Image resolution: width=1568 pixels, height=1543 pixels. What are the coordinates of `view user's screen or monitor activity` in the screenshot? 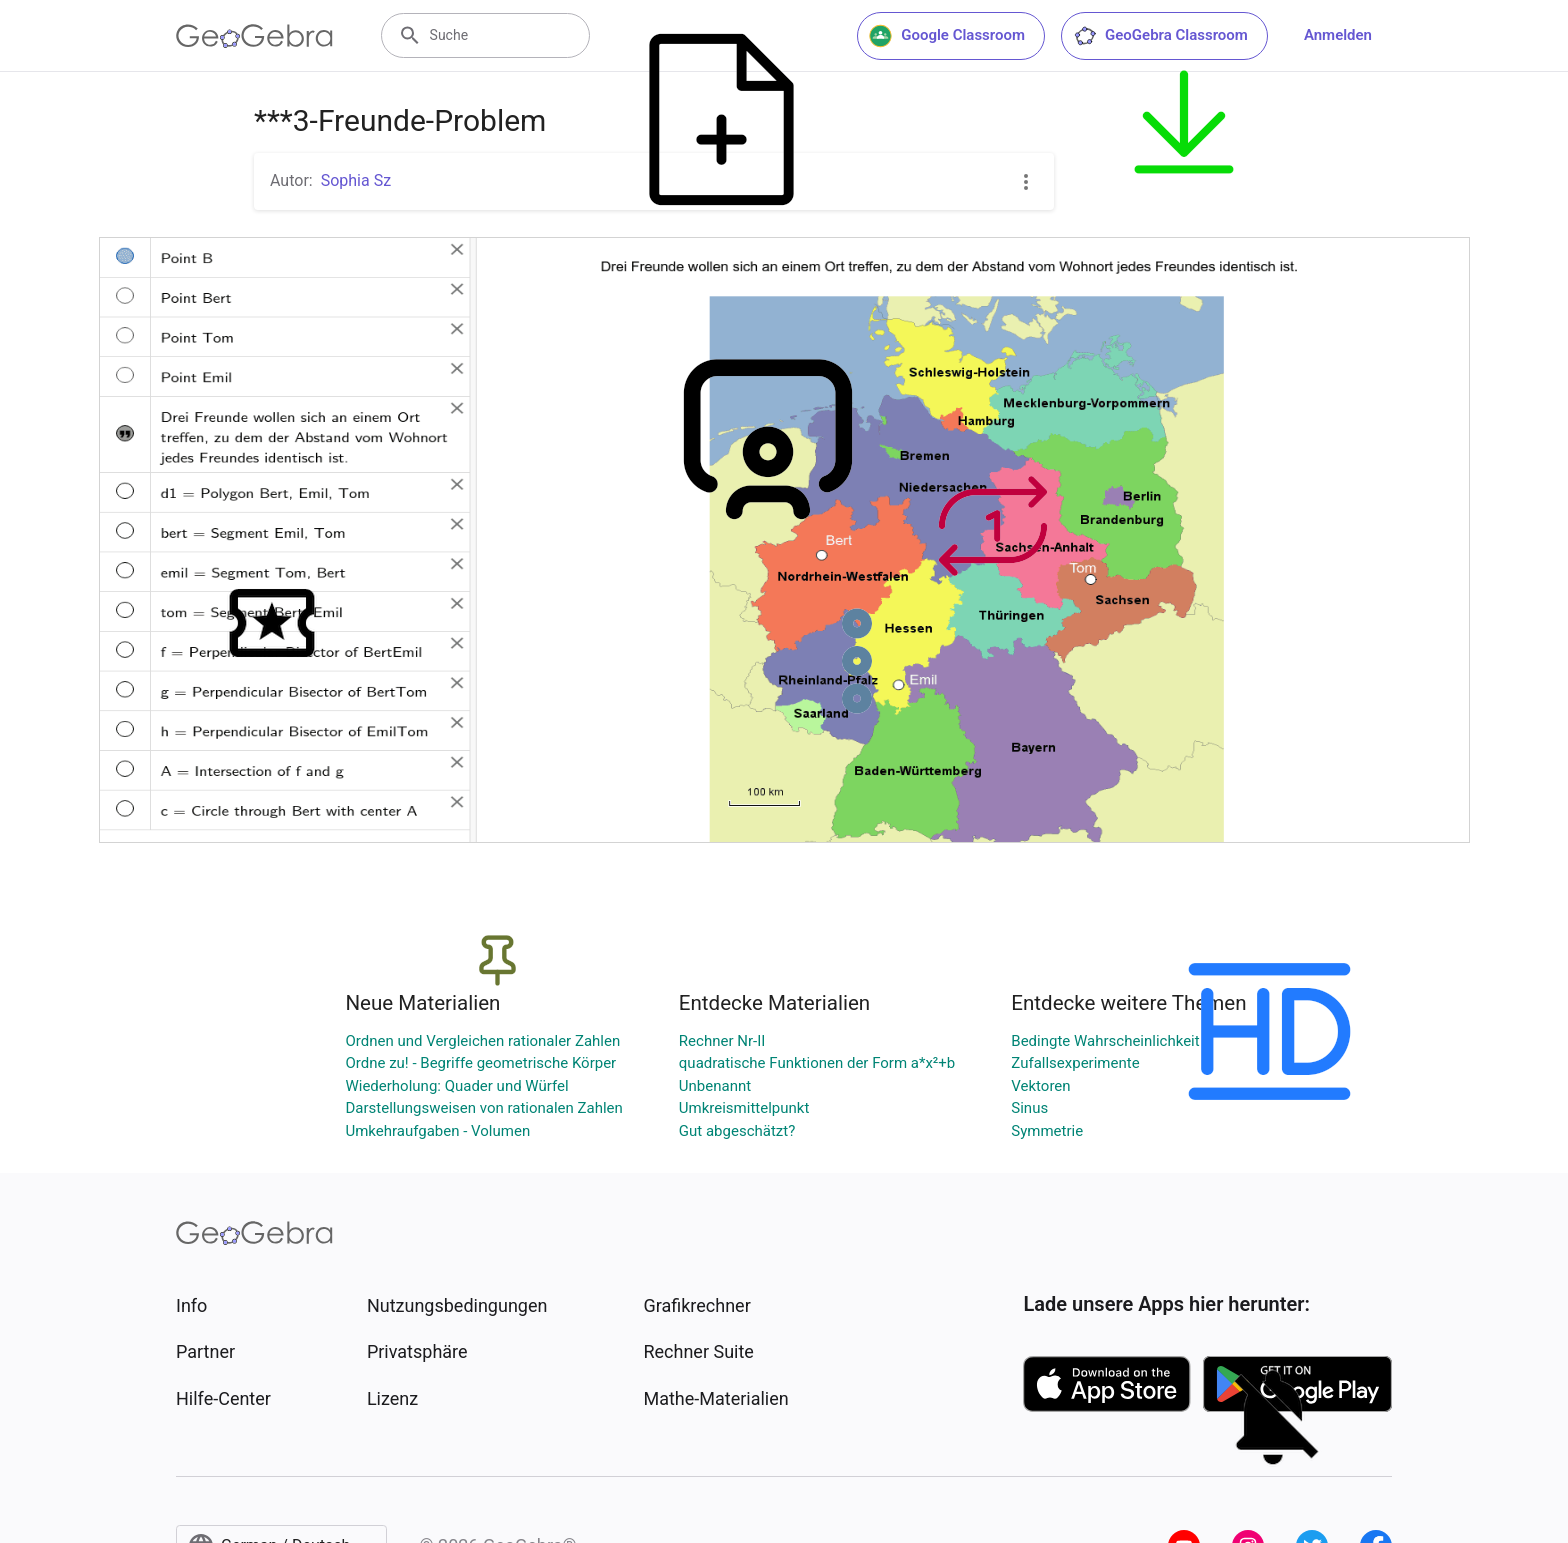 It's located at (768, 435).